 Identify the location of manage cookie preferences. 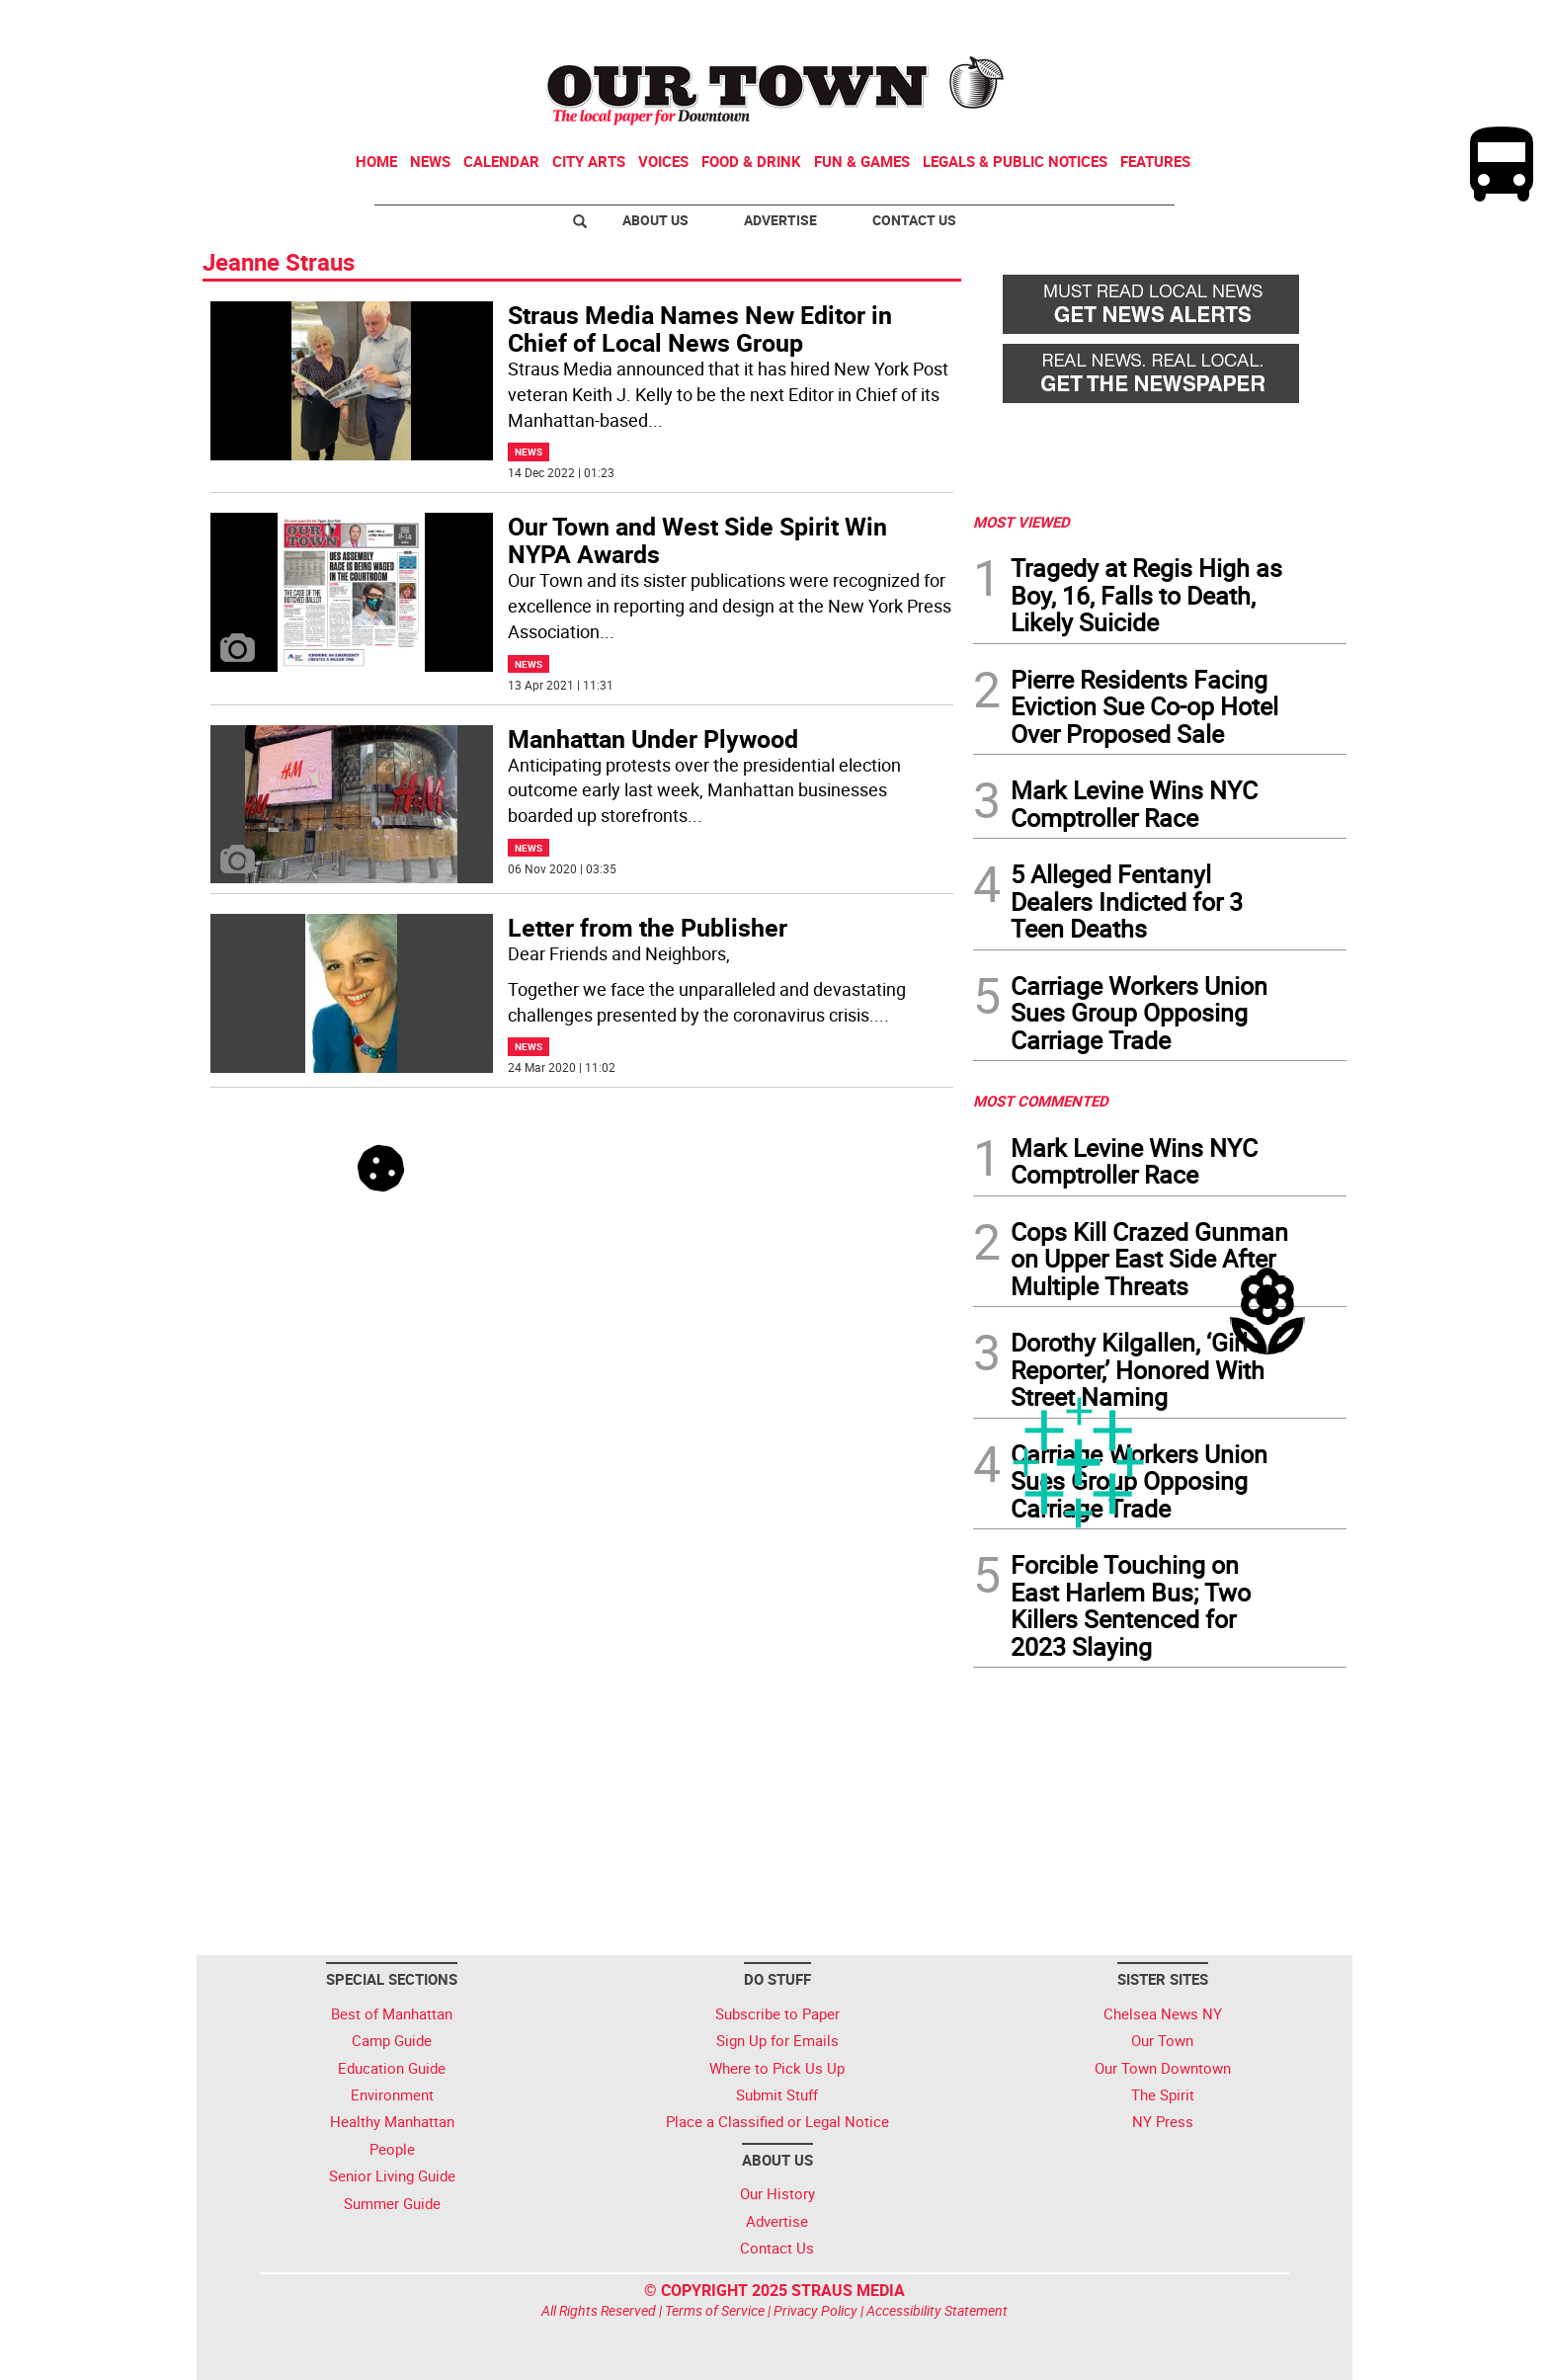
(380, 1168).